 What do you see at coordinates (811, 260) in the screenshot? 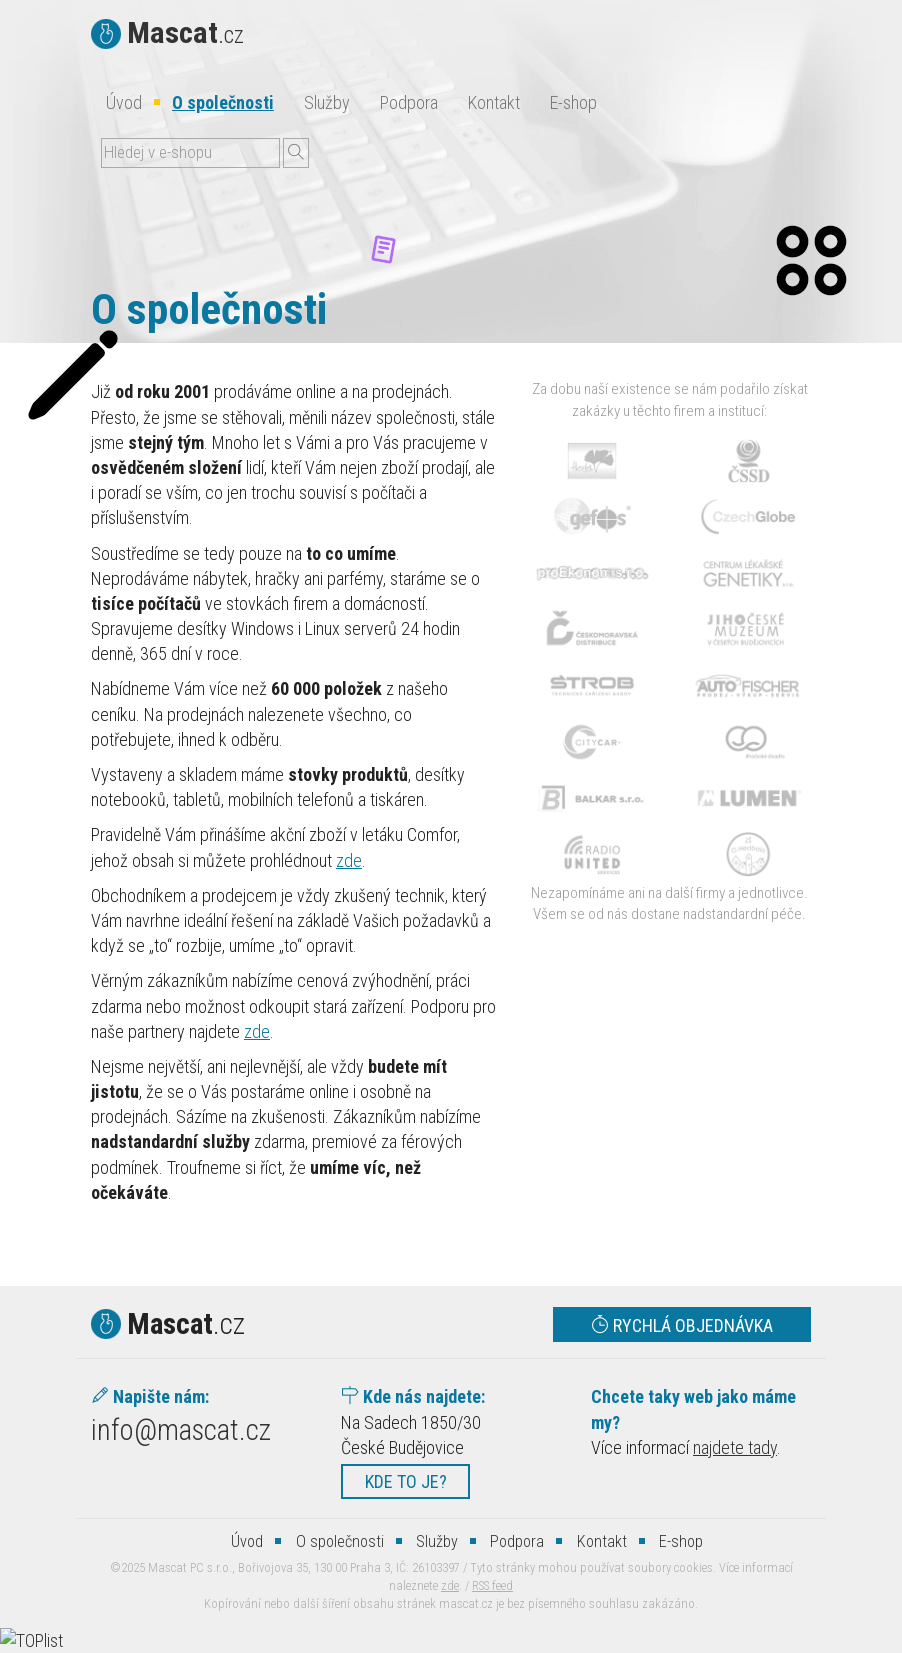
I see `open app grid or launcher` at bounding box center [811, 260].